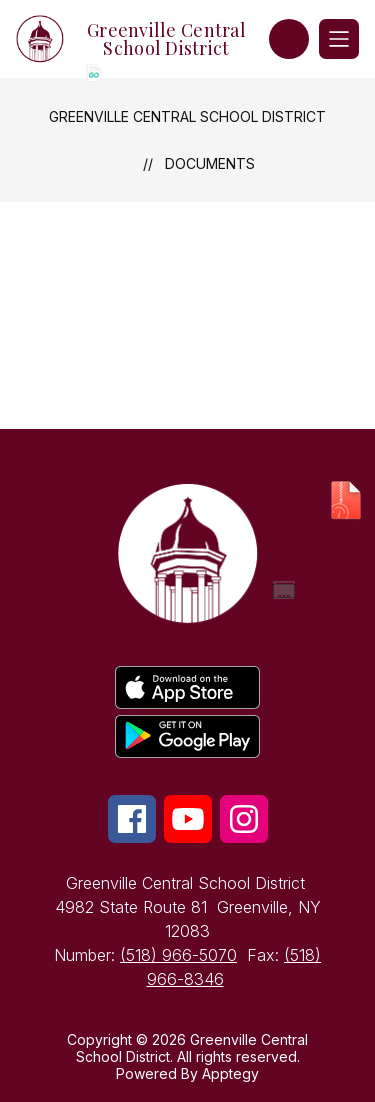 Image resolution: width=375 pixels, height=1102 pixels. Describe the element at coordinates (94, 73) in the screenshot. I see `a Go programming language source file` at that location.